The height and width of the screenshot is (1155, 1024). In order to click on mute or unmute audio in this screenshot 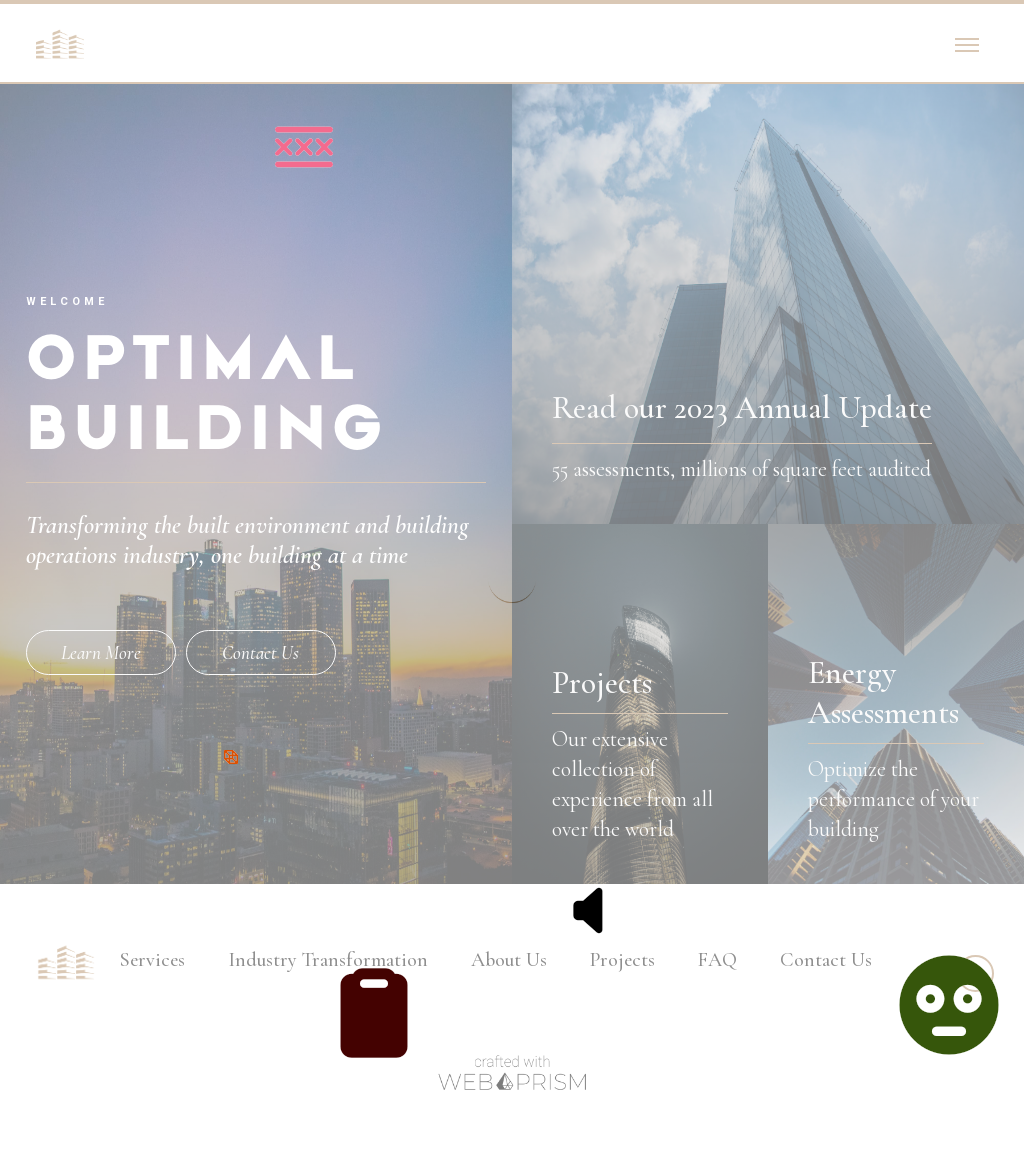, I will do `click(589, 910)`.